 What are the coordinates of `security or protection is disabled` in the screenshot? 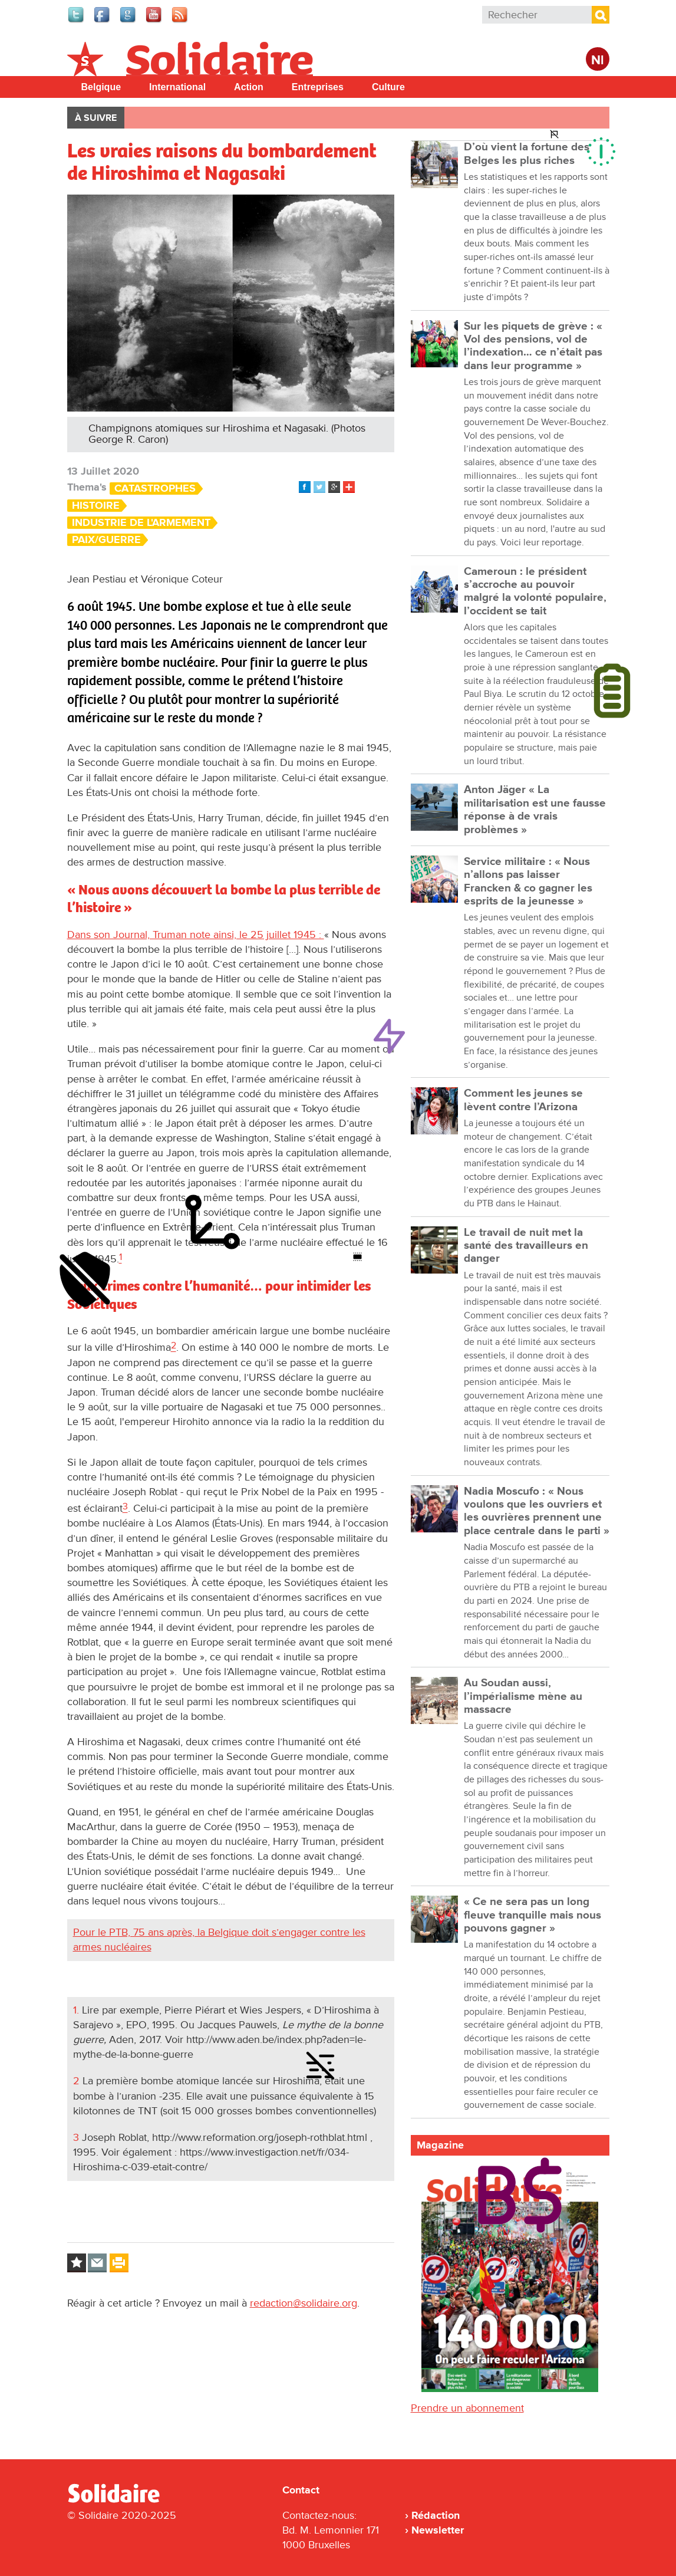 It's located at (85, 1279).